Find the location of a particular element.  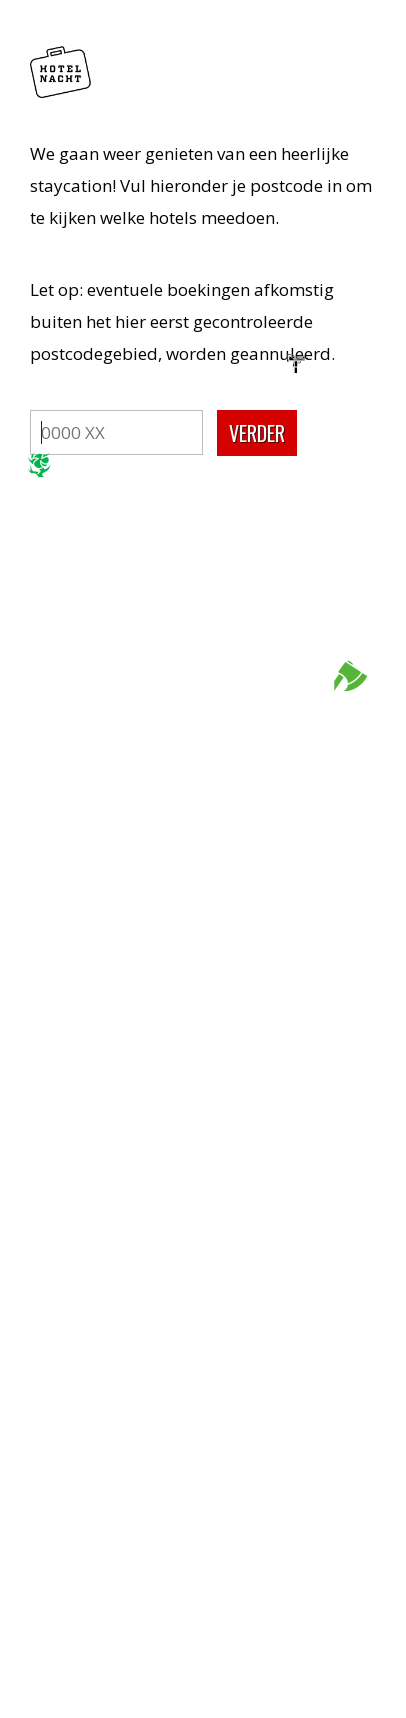

indicates a cursed or corrupted plant item is located at coordinates (40, 465).